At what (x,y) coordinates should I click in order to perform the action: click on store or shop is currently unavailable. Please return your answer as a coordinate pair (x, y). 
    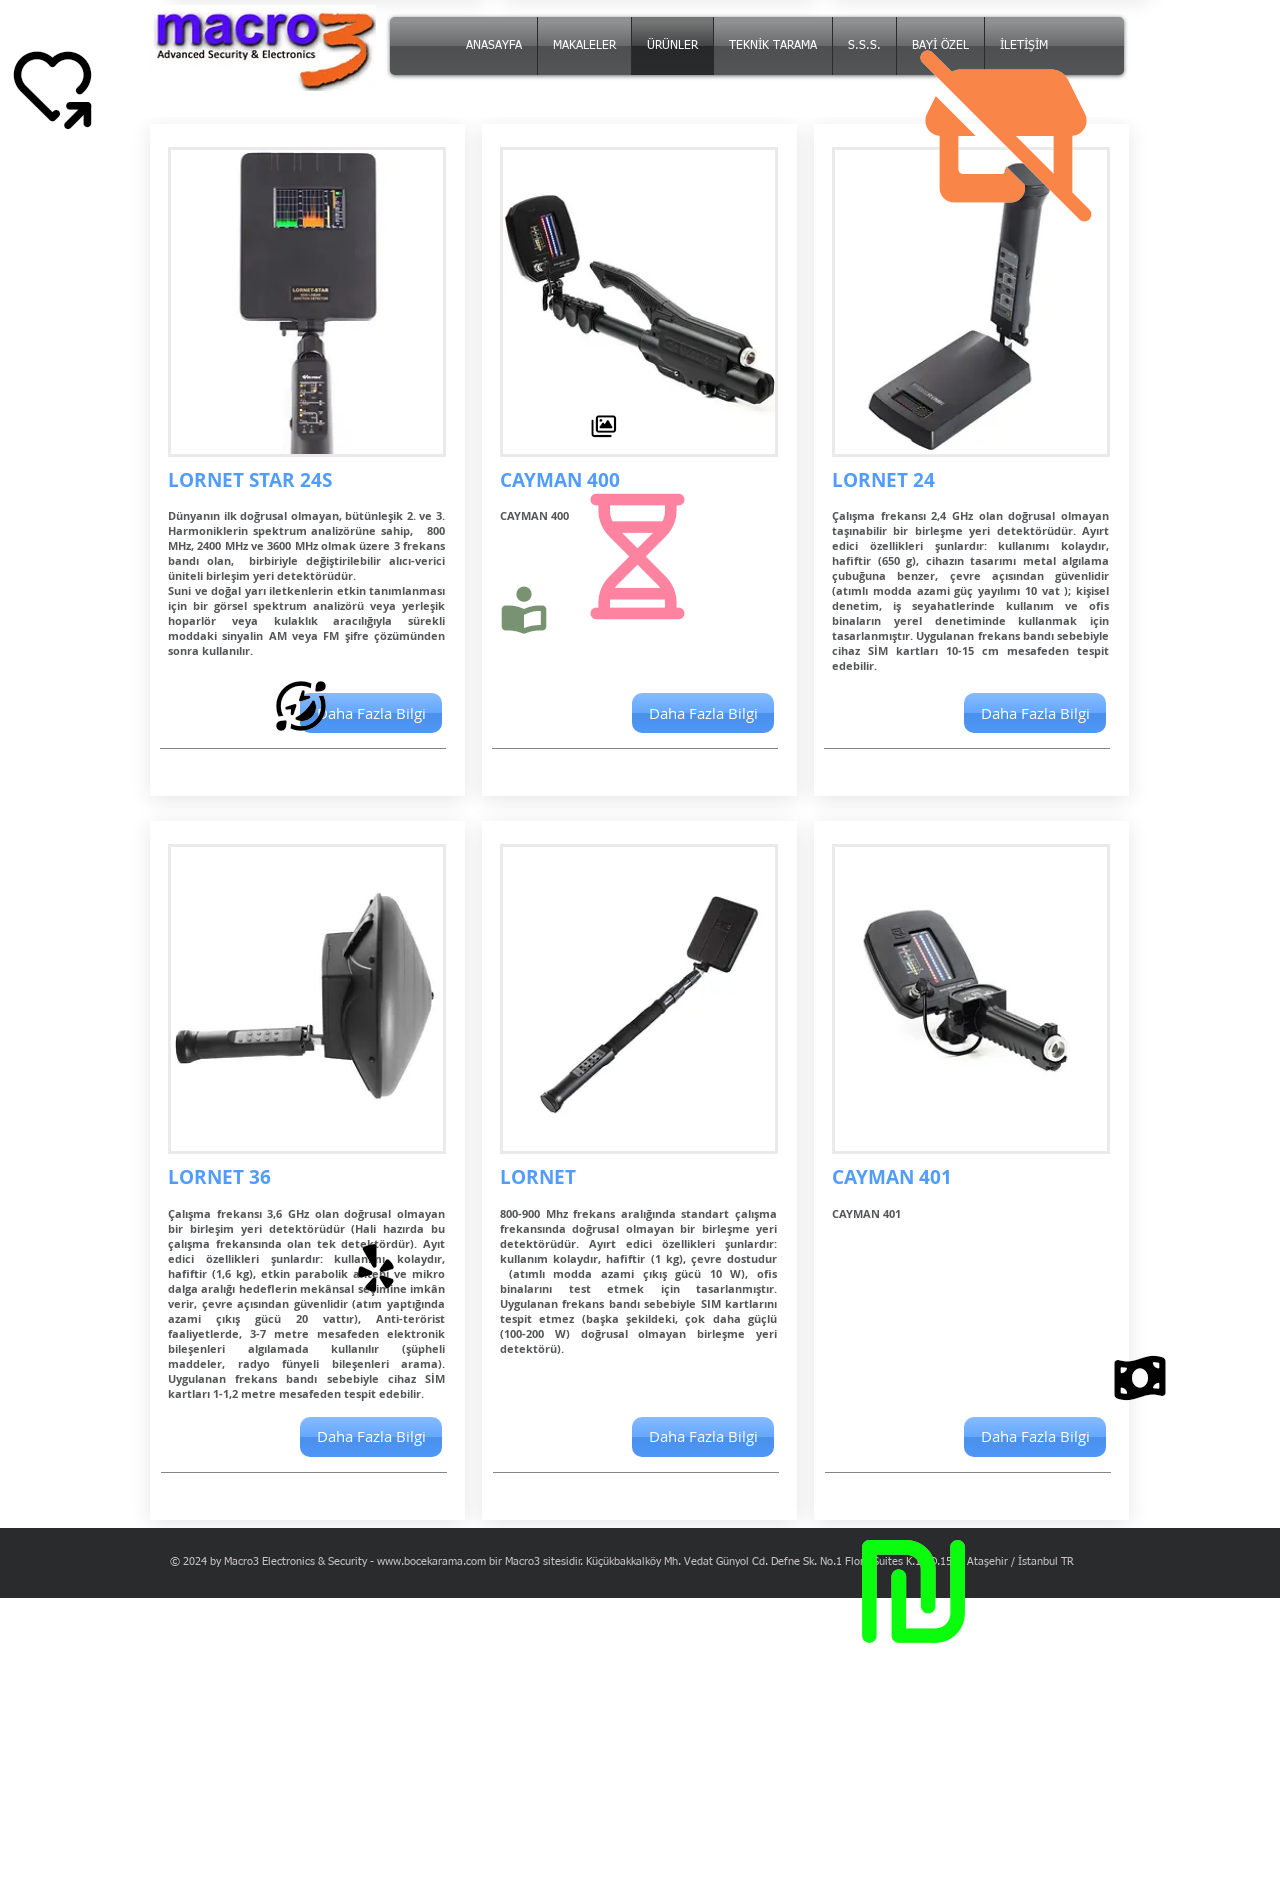
    Looking at the image, I should click on (1006, 136).